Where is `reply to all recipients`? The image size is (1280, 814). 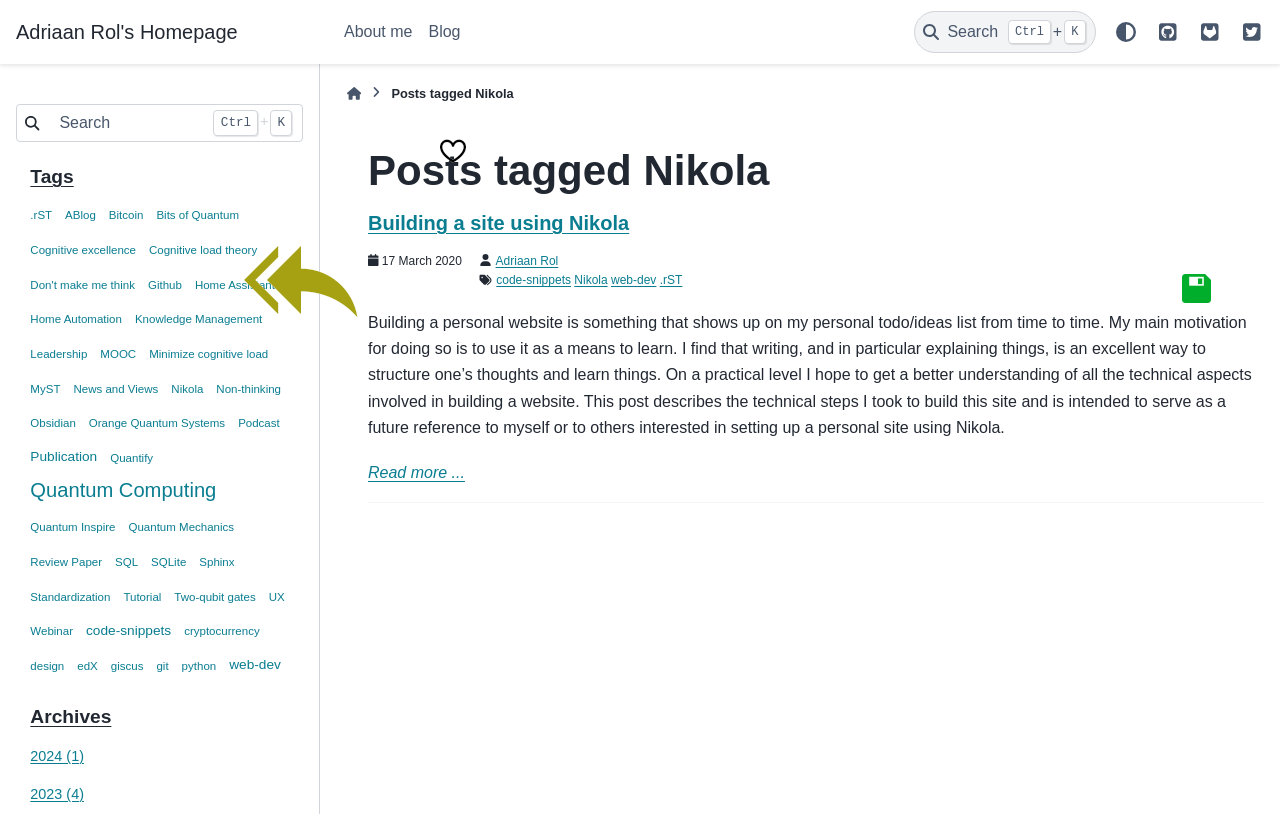 reply to all recipients is located at coordinates (301, 280).